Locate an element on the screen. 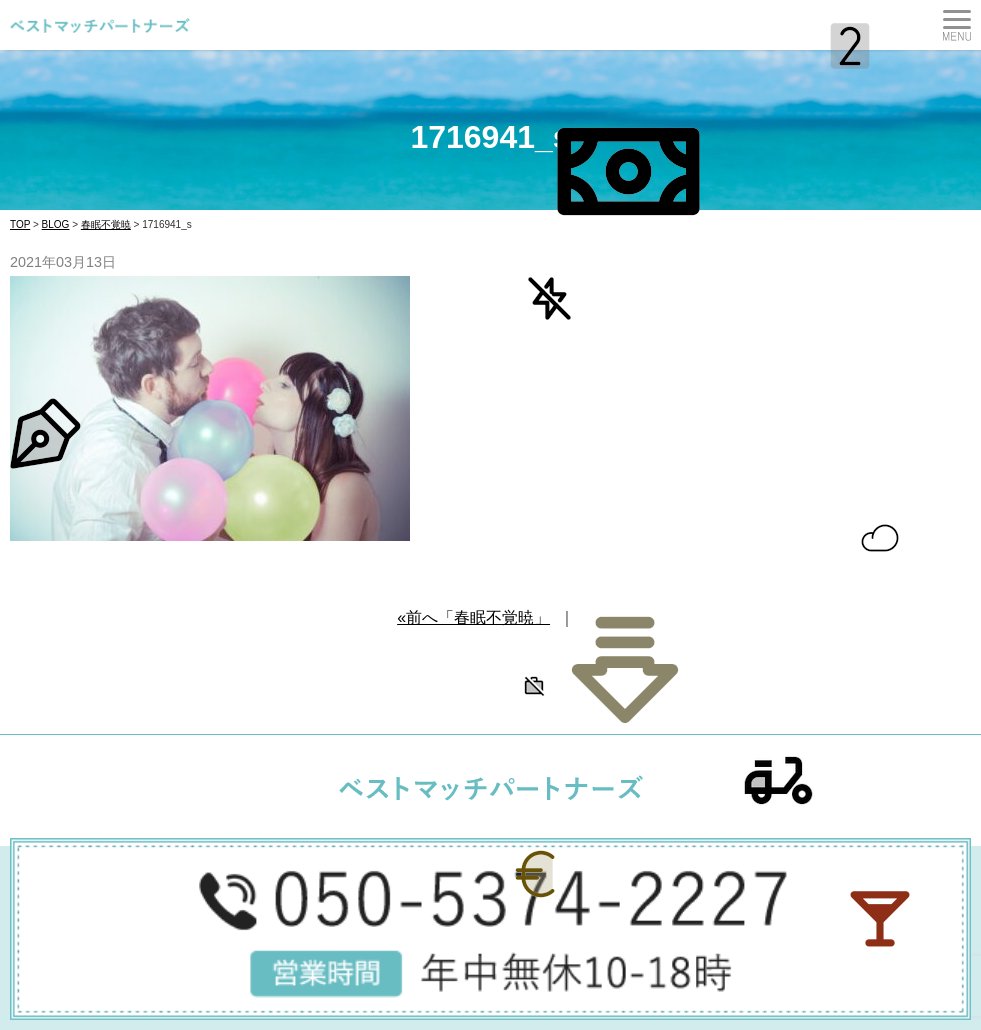 The image size is (981, 1030). view euro currency or pricing is located at coordinates (539, 874).